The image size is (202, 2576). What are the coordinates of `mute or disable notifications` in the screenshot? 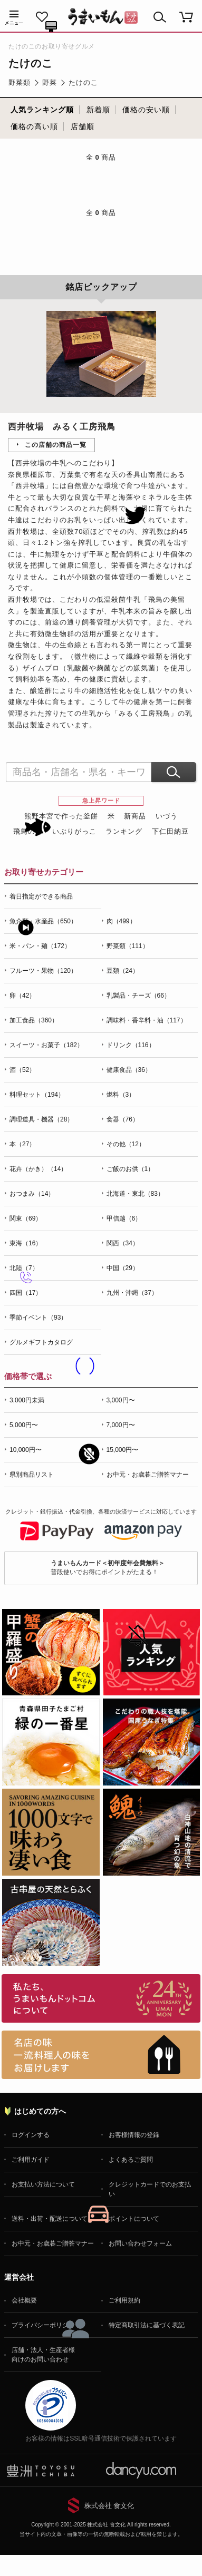 It's located at (138, 1635).